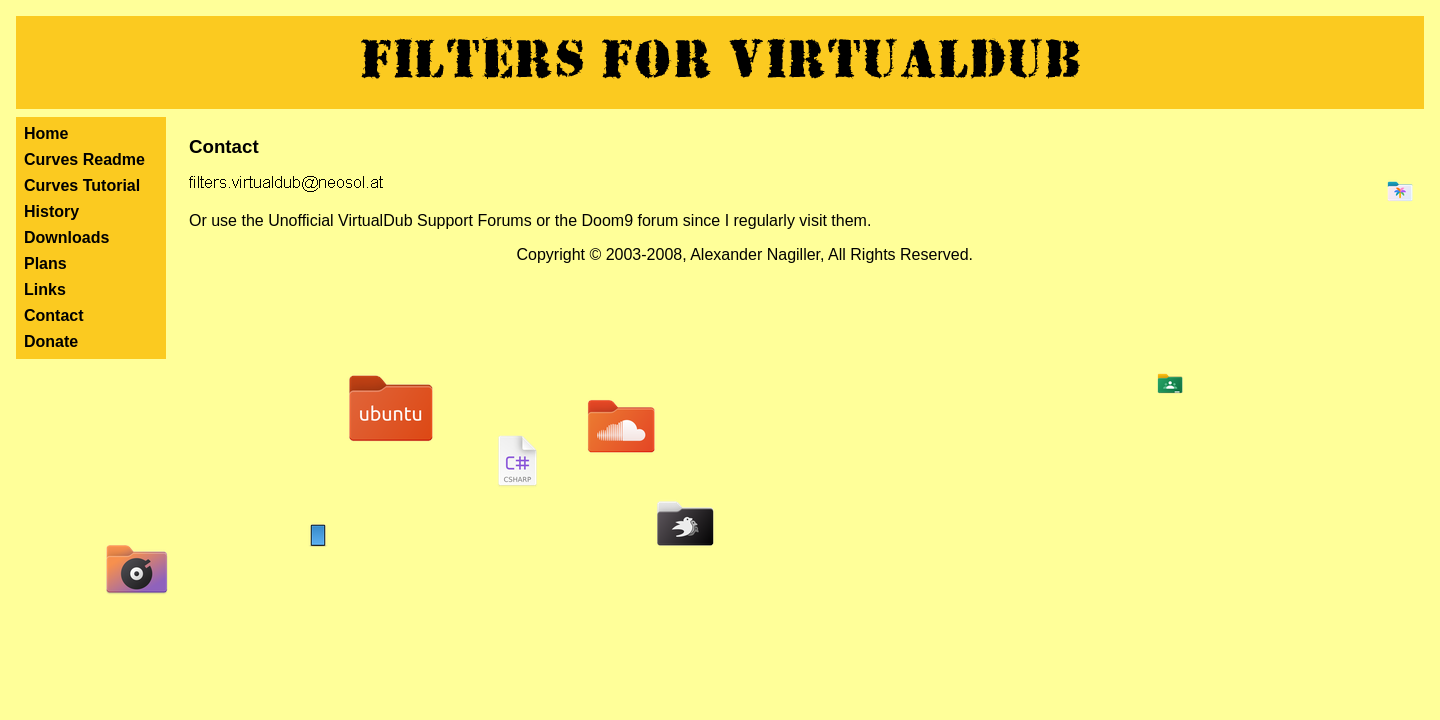  I want to click on folder containing bevy game engine project files, so click(685, 525).